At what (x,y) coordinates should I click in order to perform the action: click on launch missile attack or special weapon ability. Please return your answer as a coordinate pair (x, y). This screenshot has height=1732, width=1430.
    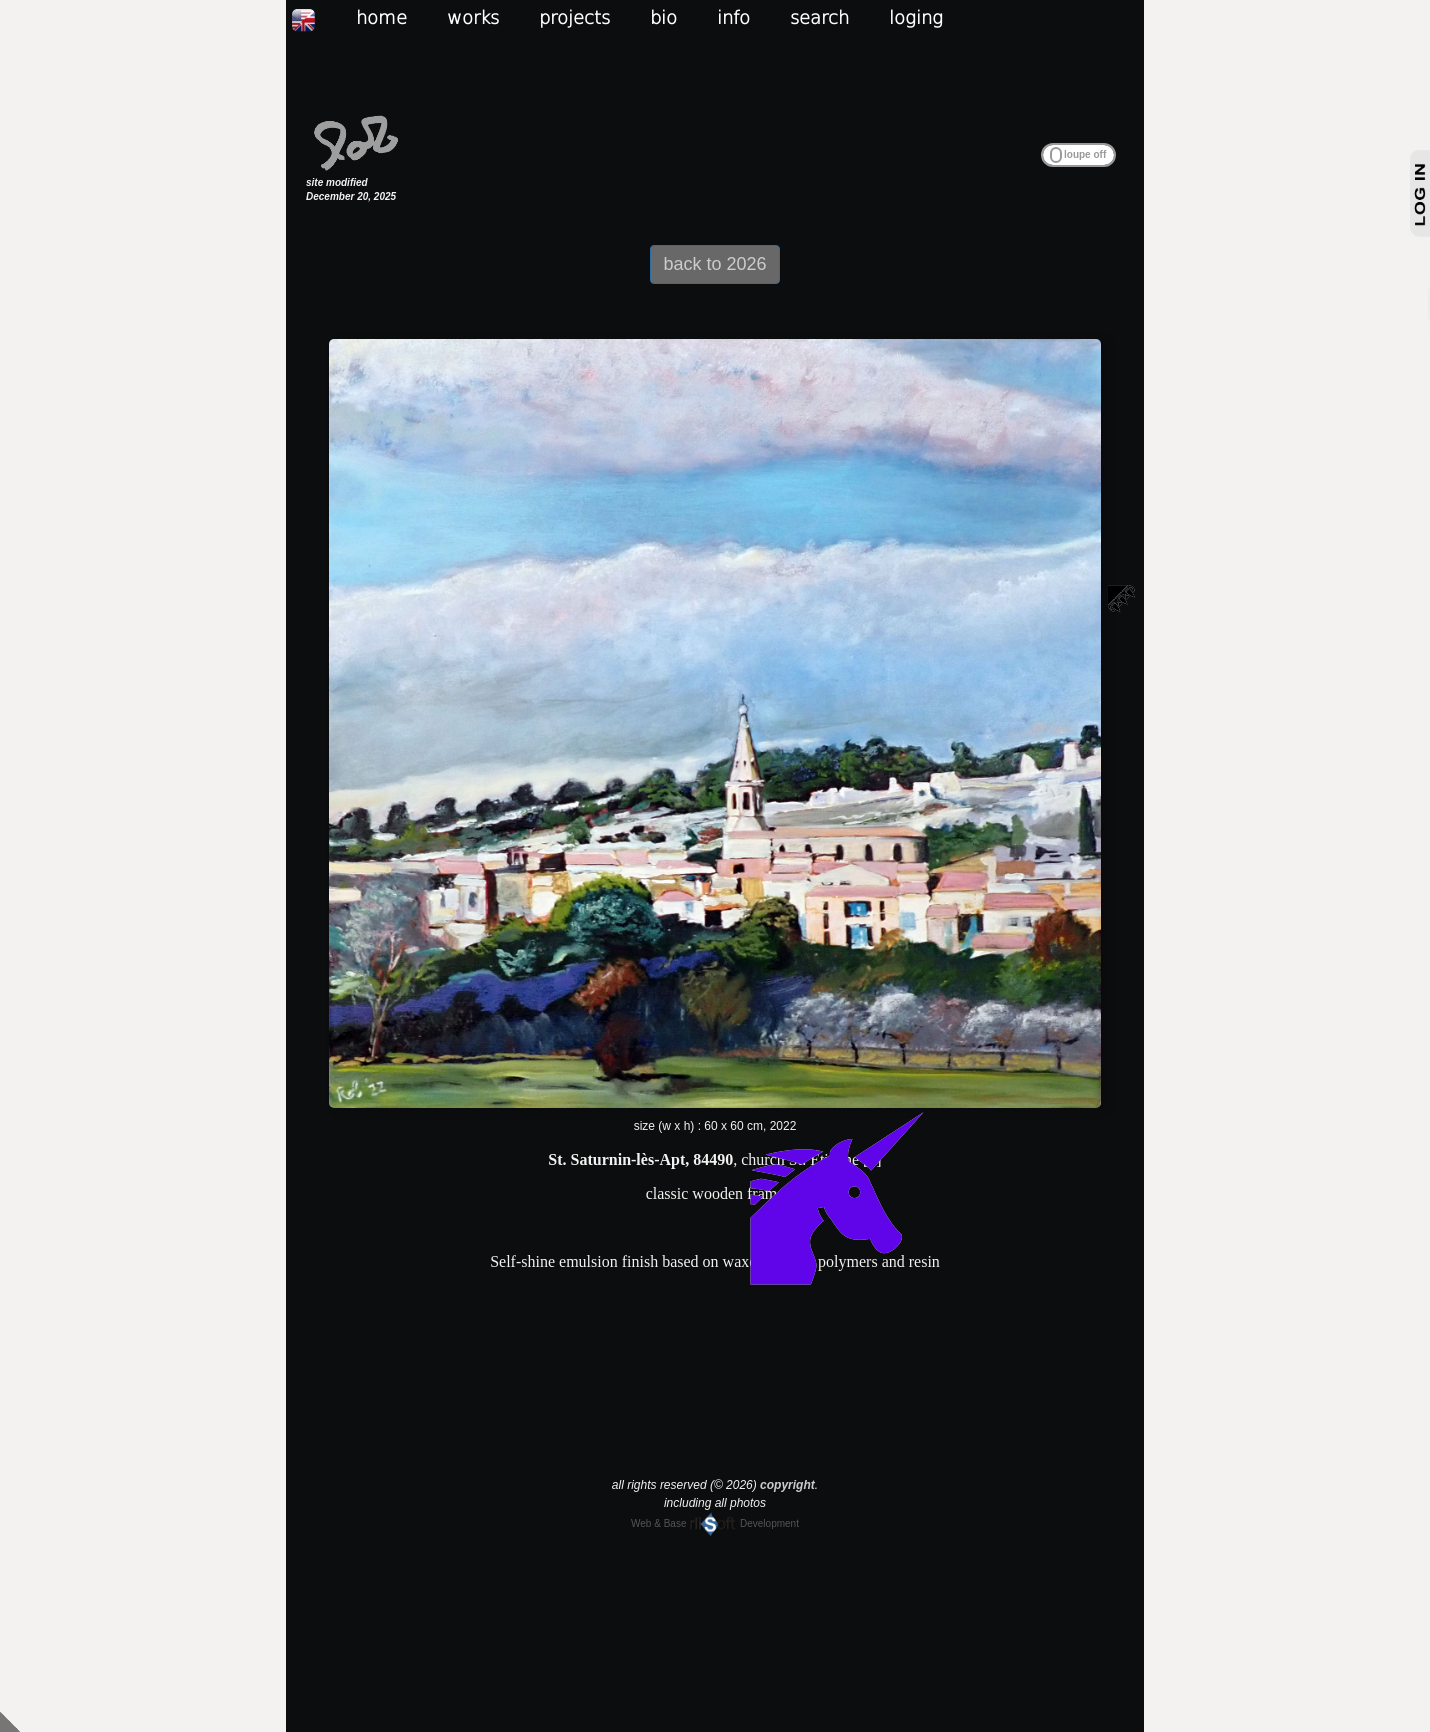
    Looking at the image, I should click on (1121, 598).